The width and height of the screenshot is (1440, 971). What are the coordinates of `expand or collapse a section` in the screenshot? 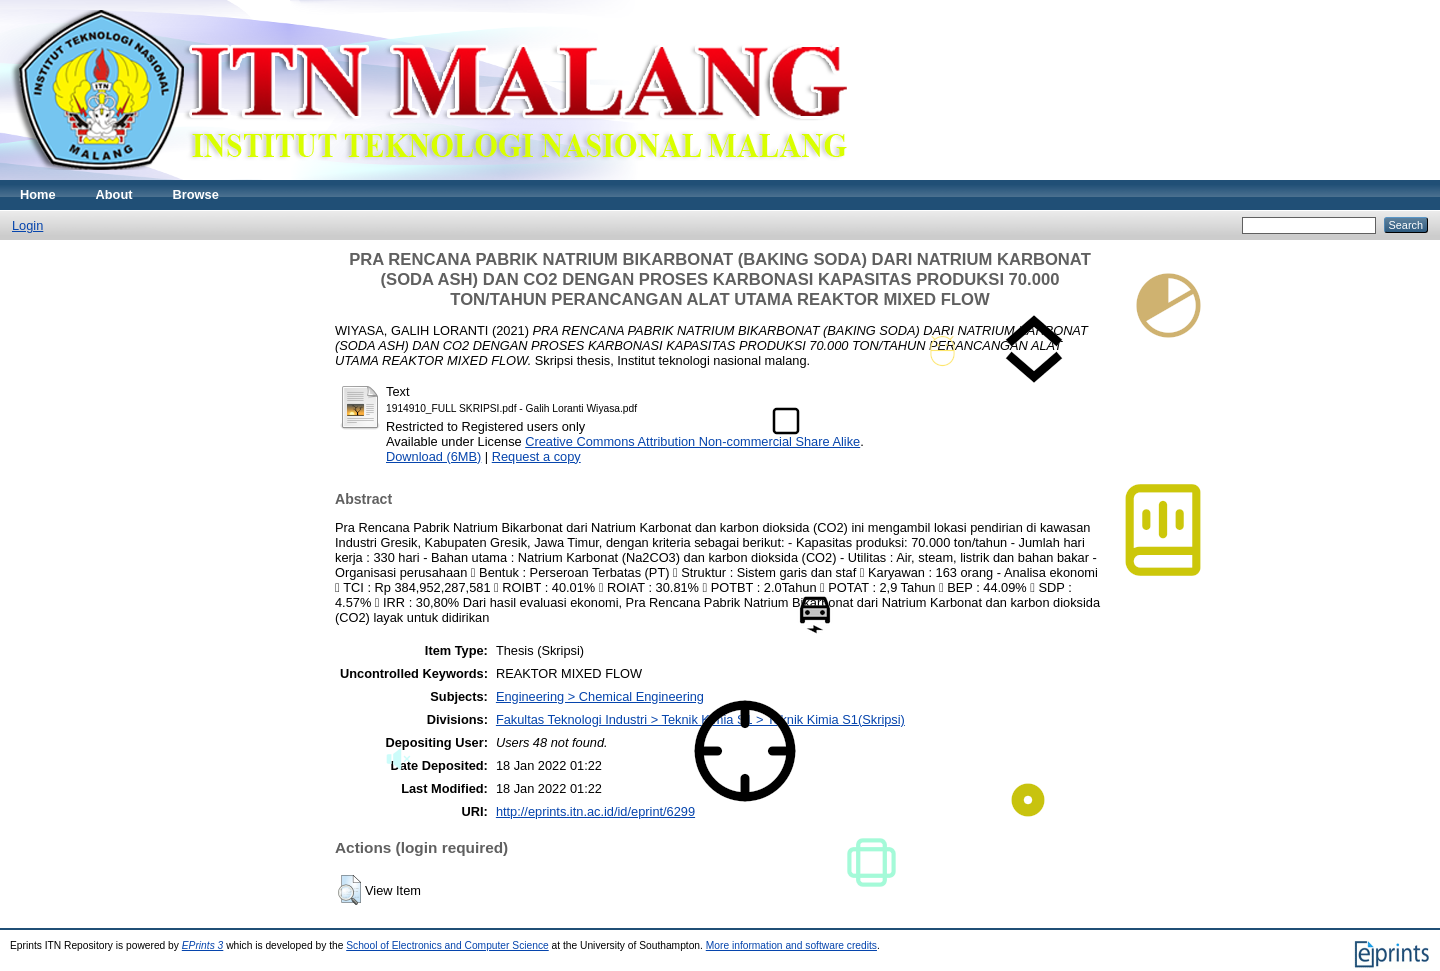 It's located at (1034, 349).